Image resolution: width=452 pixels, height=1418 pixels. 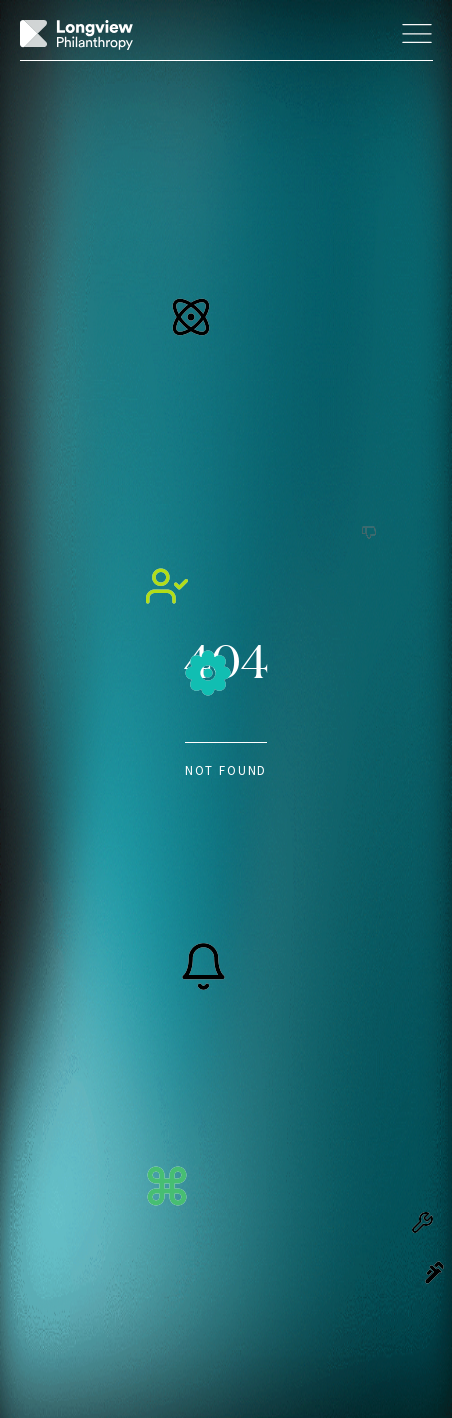 What do you see at coordinates (191, 317) in the screenshot?
I see `access science or chemistry-related features` at bounding box center [191, 317].